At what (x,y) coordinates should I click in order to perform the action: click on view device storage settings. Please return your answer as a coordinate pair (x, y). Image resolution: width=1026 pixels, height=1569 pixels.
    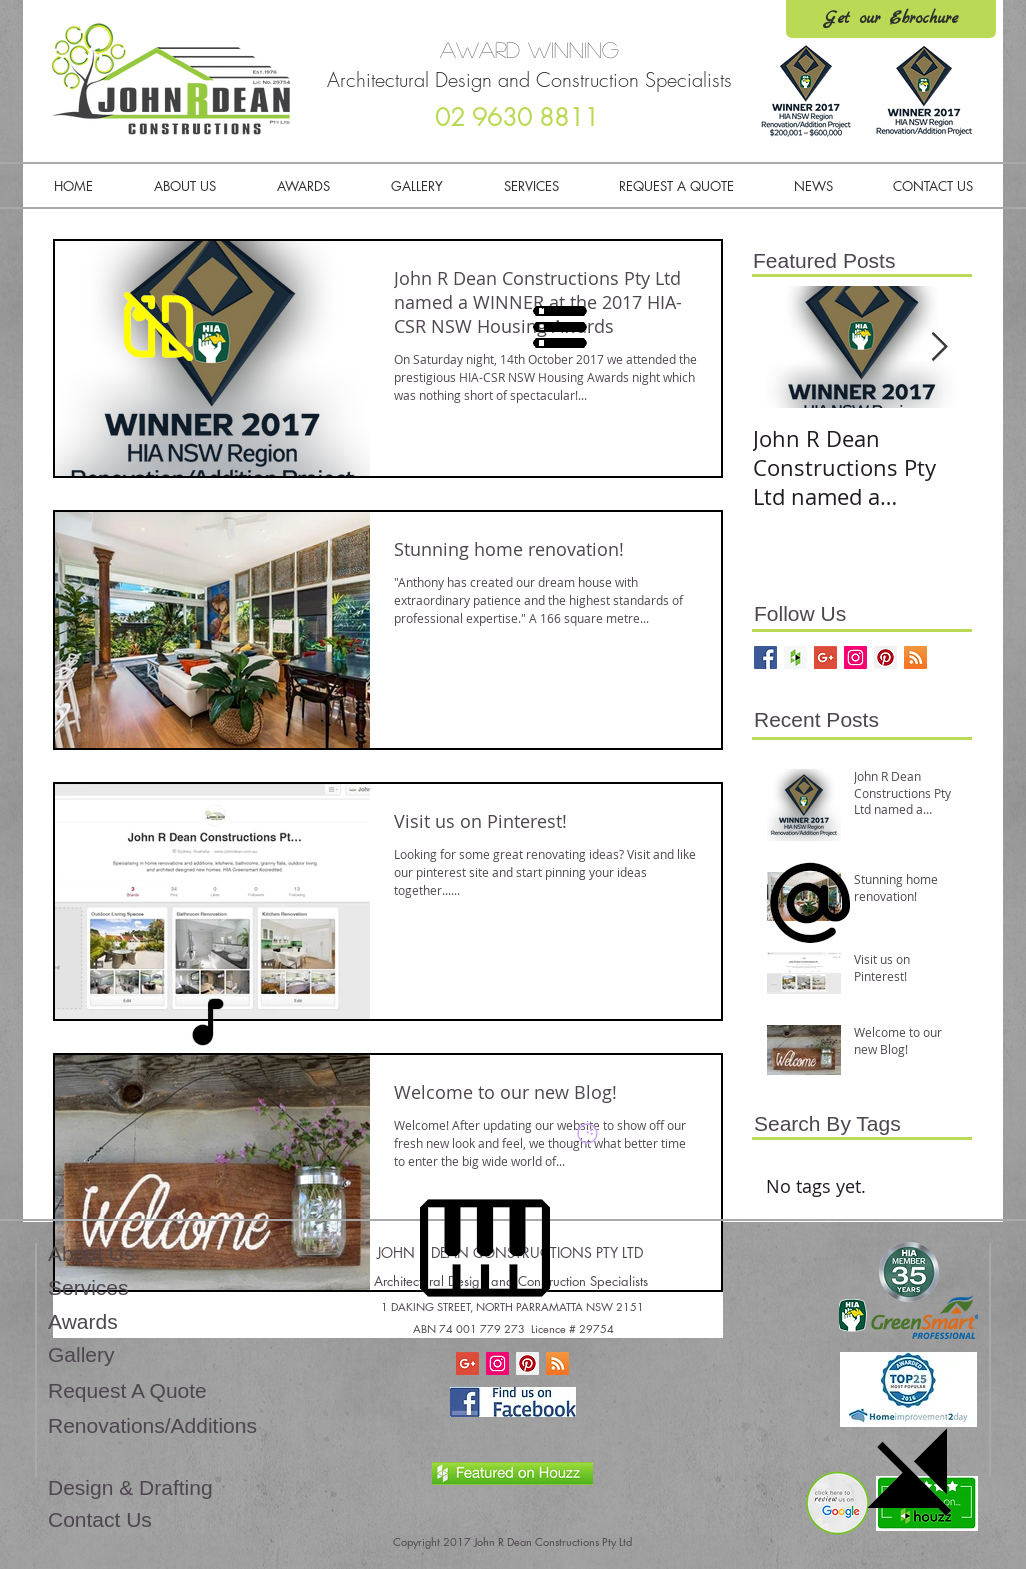
    Looking at the image, I should click on (560, 327).